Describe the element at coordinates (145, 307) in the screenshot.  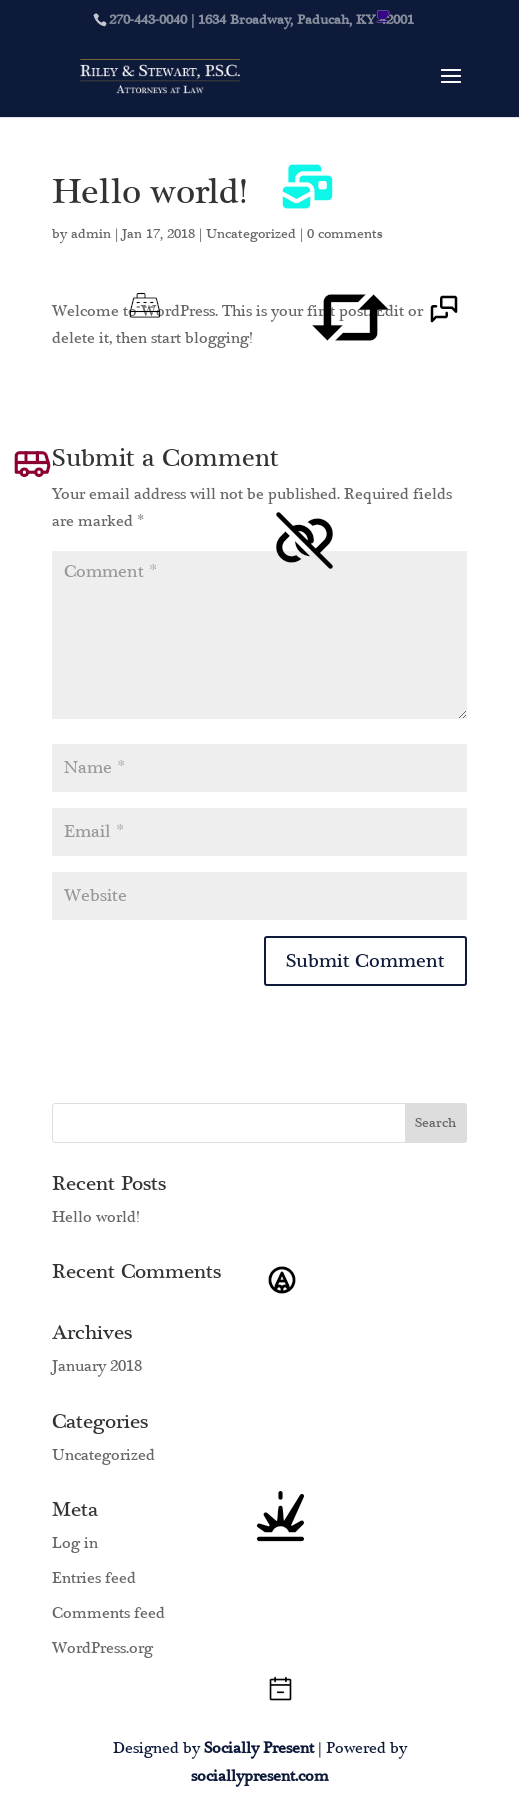
I see `access point of sale system` at that location.